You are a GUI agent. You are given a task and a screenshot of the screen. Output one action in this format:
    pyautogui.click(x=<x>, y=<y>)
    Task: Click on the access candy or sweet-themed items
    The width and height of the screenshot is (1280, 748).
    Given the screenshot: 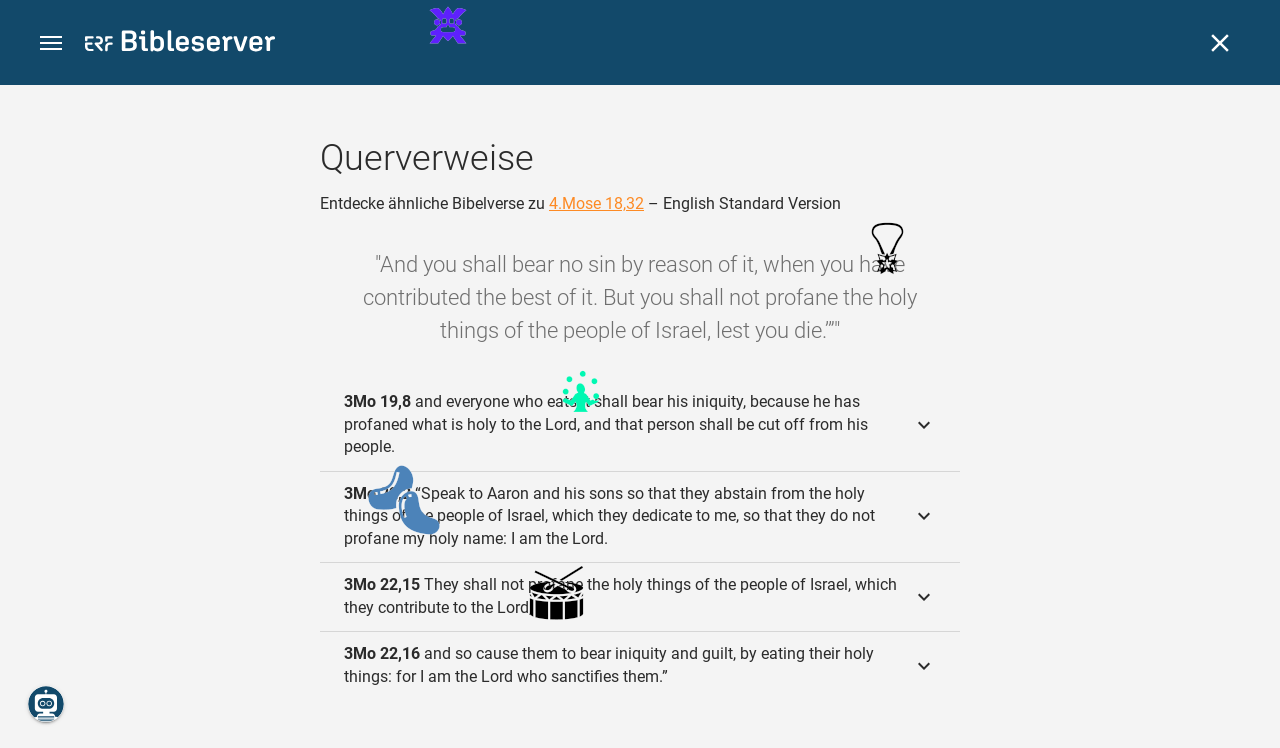 What is the action you would take?
    pyautogui.click(x=404, y=500)
    